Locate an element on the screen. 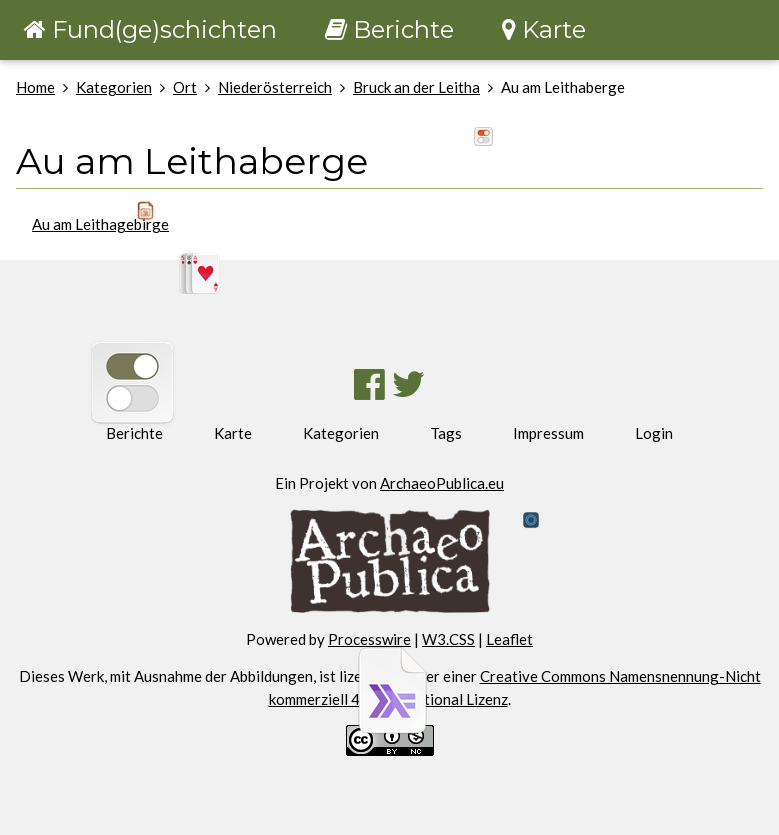 The image size is (779, 835). open solitaire card game is located at coordinates (199, 273).